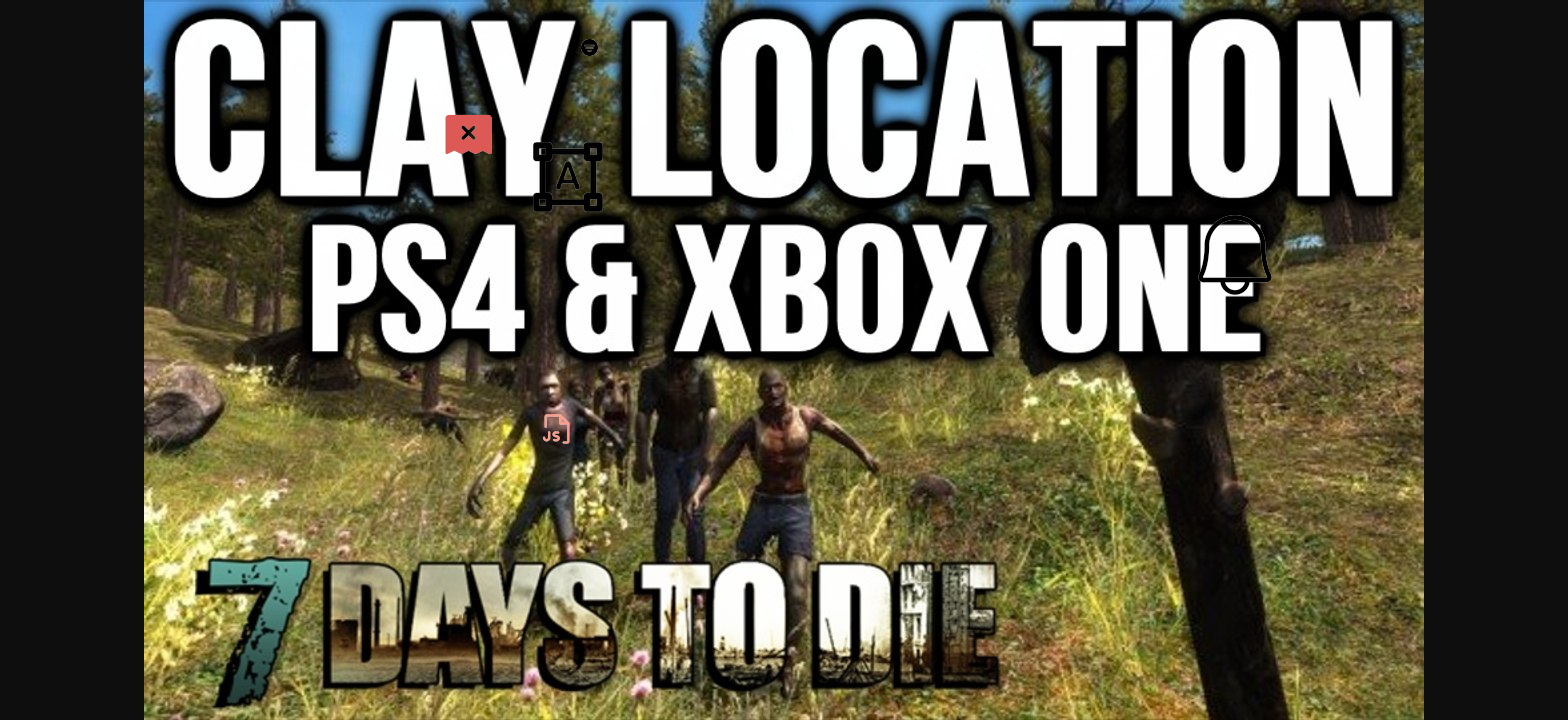 The image size is (1568, 720). Describe the element at coordinates (1235, 255) in the screenshot. I see `view notifications` at that location.